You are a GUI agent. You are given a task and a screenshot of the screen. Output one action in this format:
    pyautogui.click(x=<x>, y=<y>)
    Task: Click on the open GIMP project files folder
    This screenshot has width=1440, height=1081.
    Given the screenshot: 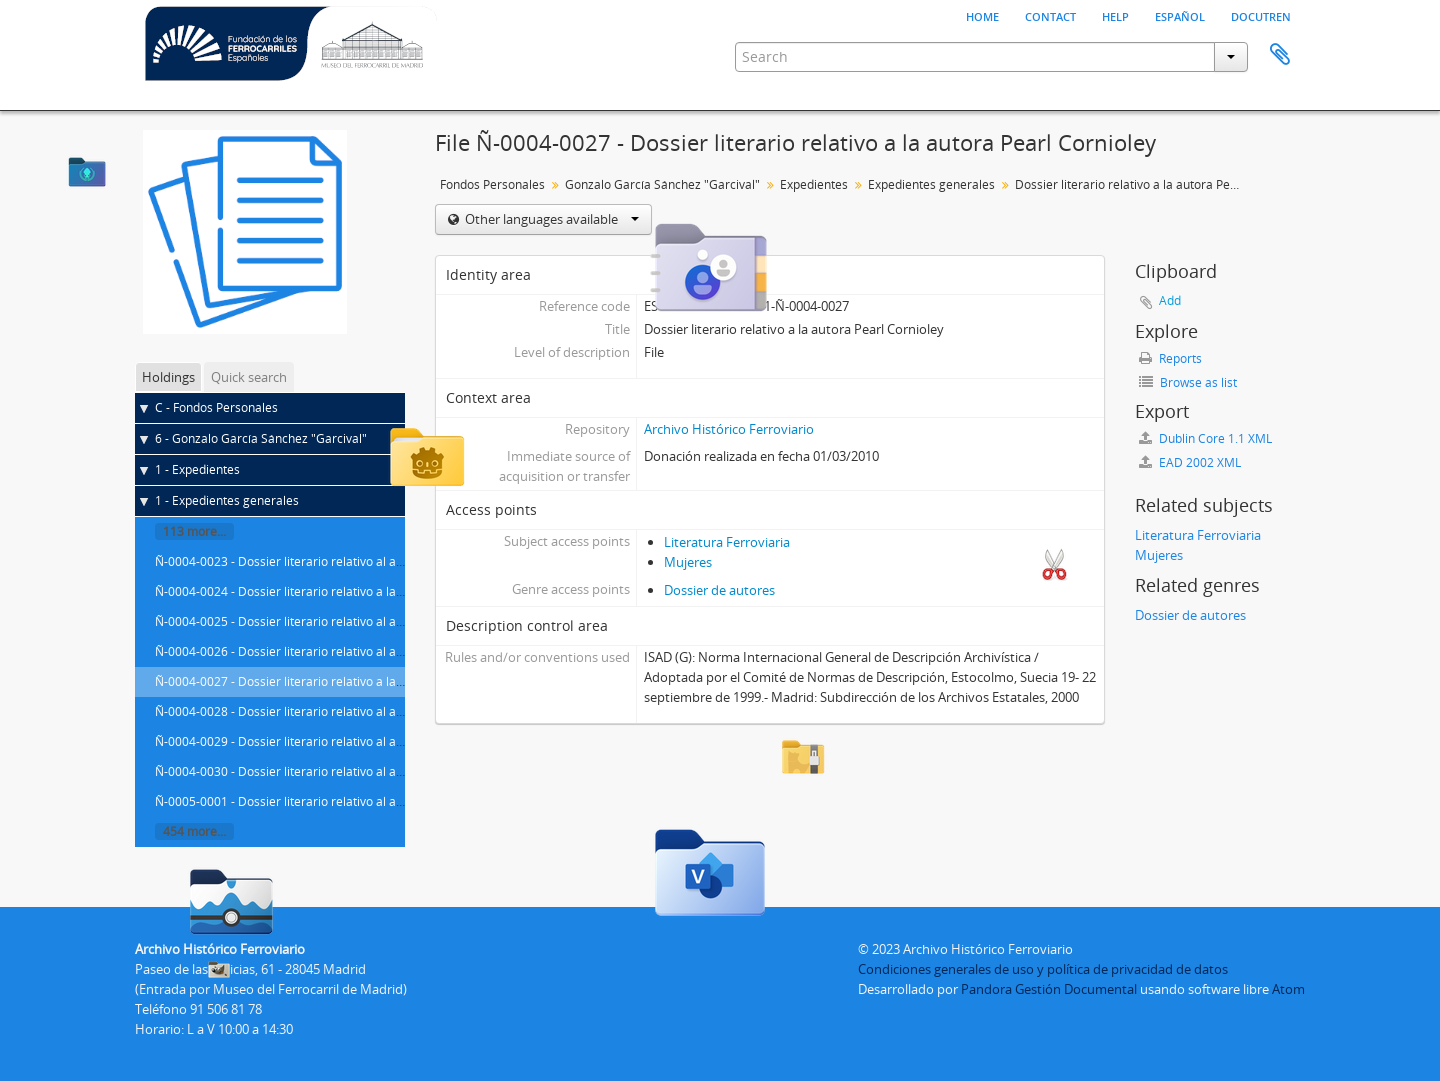 What is the action you would take?
    pyautogui.click(x=219, y=970)
    